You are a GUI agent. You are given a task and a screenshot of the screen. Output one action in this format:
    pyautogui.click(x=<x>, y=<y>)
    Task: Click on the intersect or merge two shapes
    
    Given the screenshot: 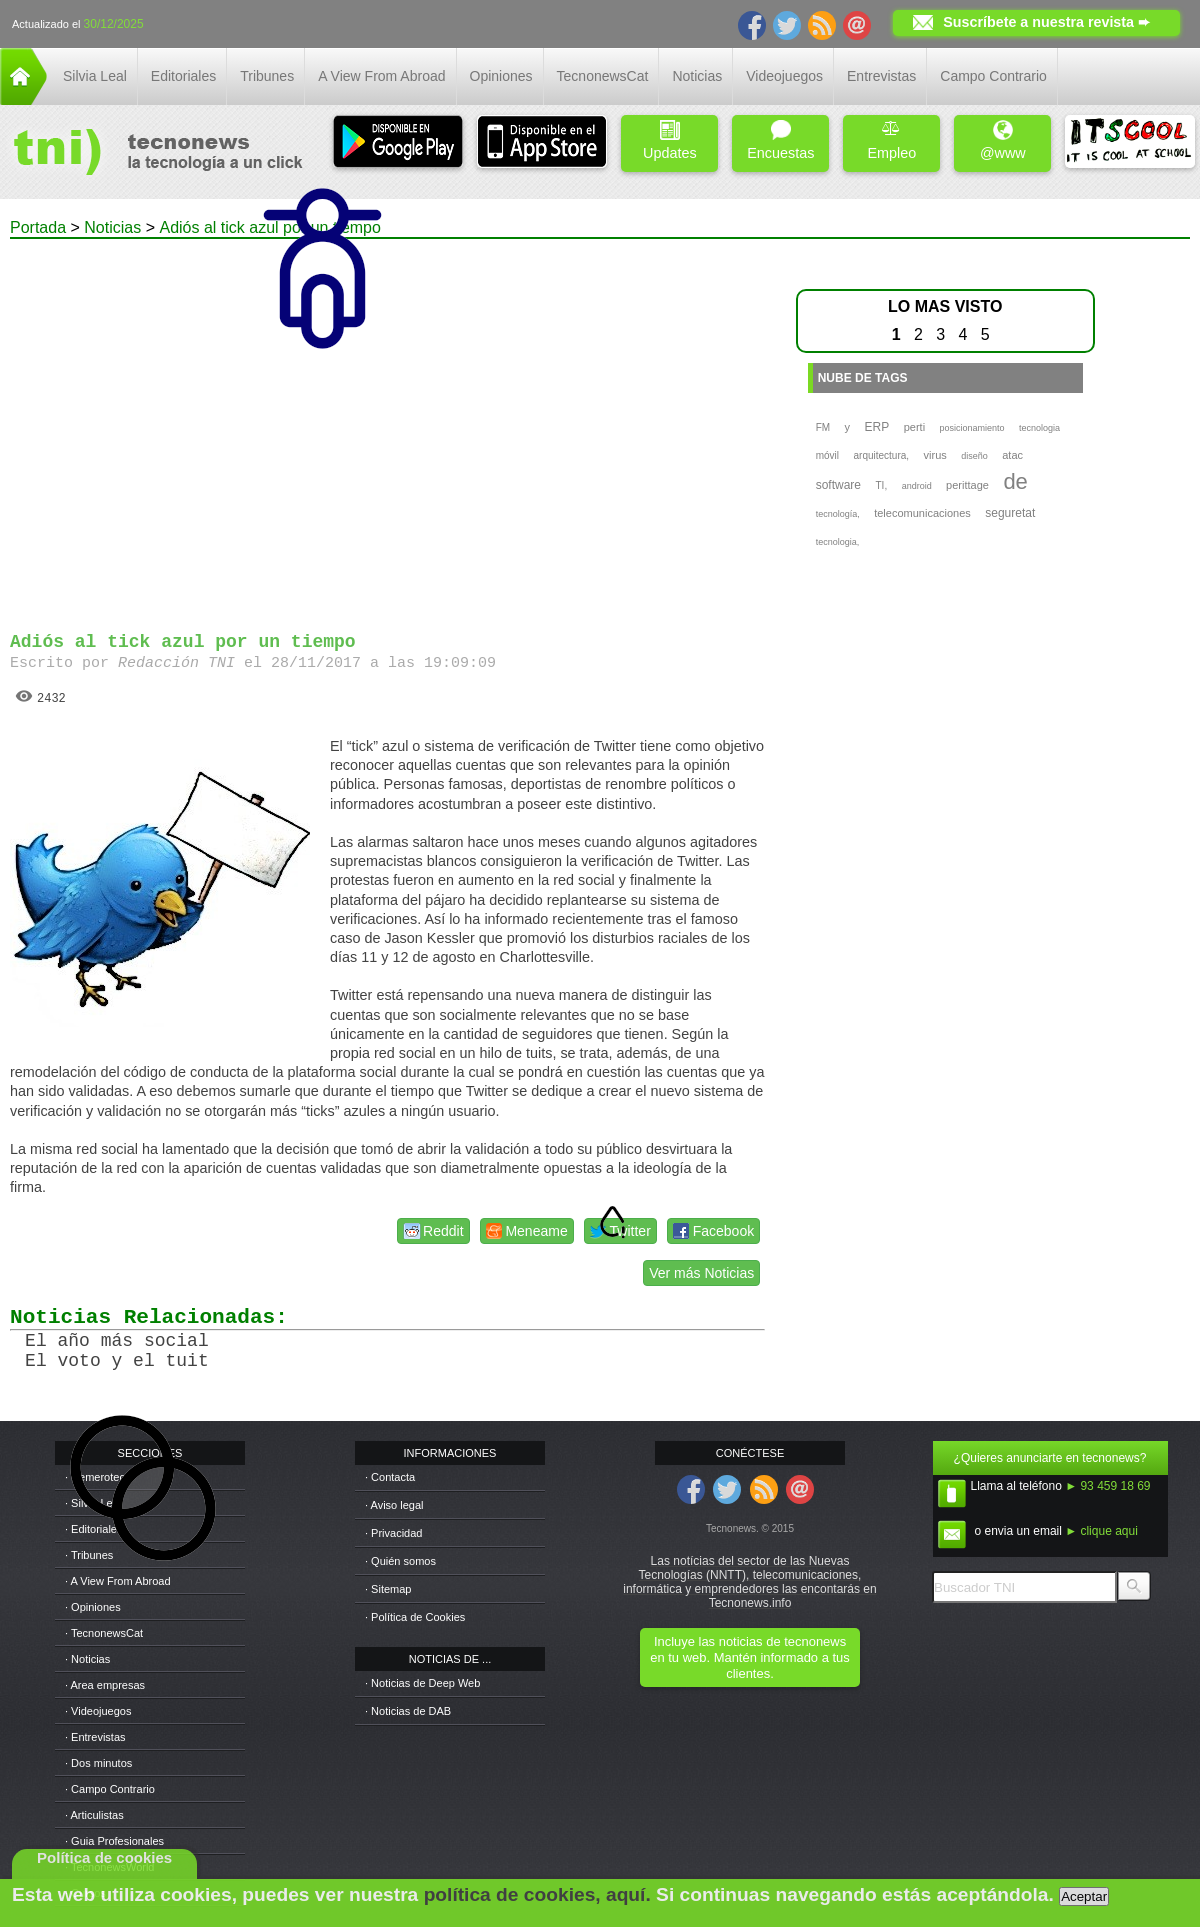 What is the action you would take?
    pyautogui.click(x=143, y=1488)
    